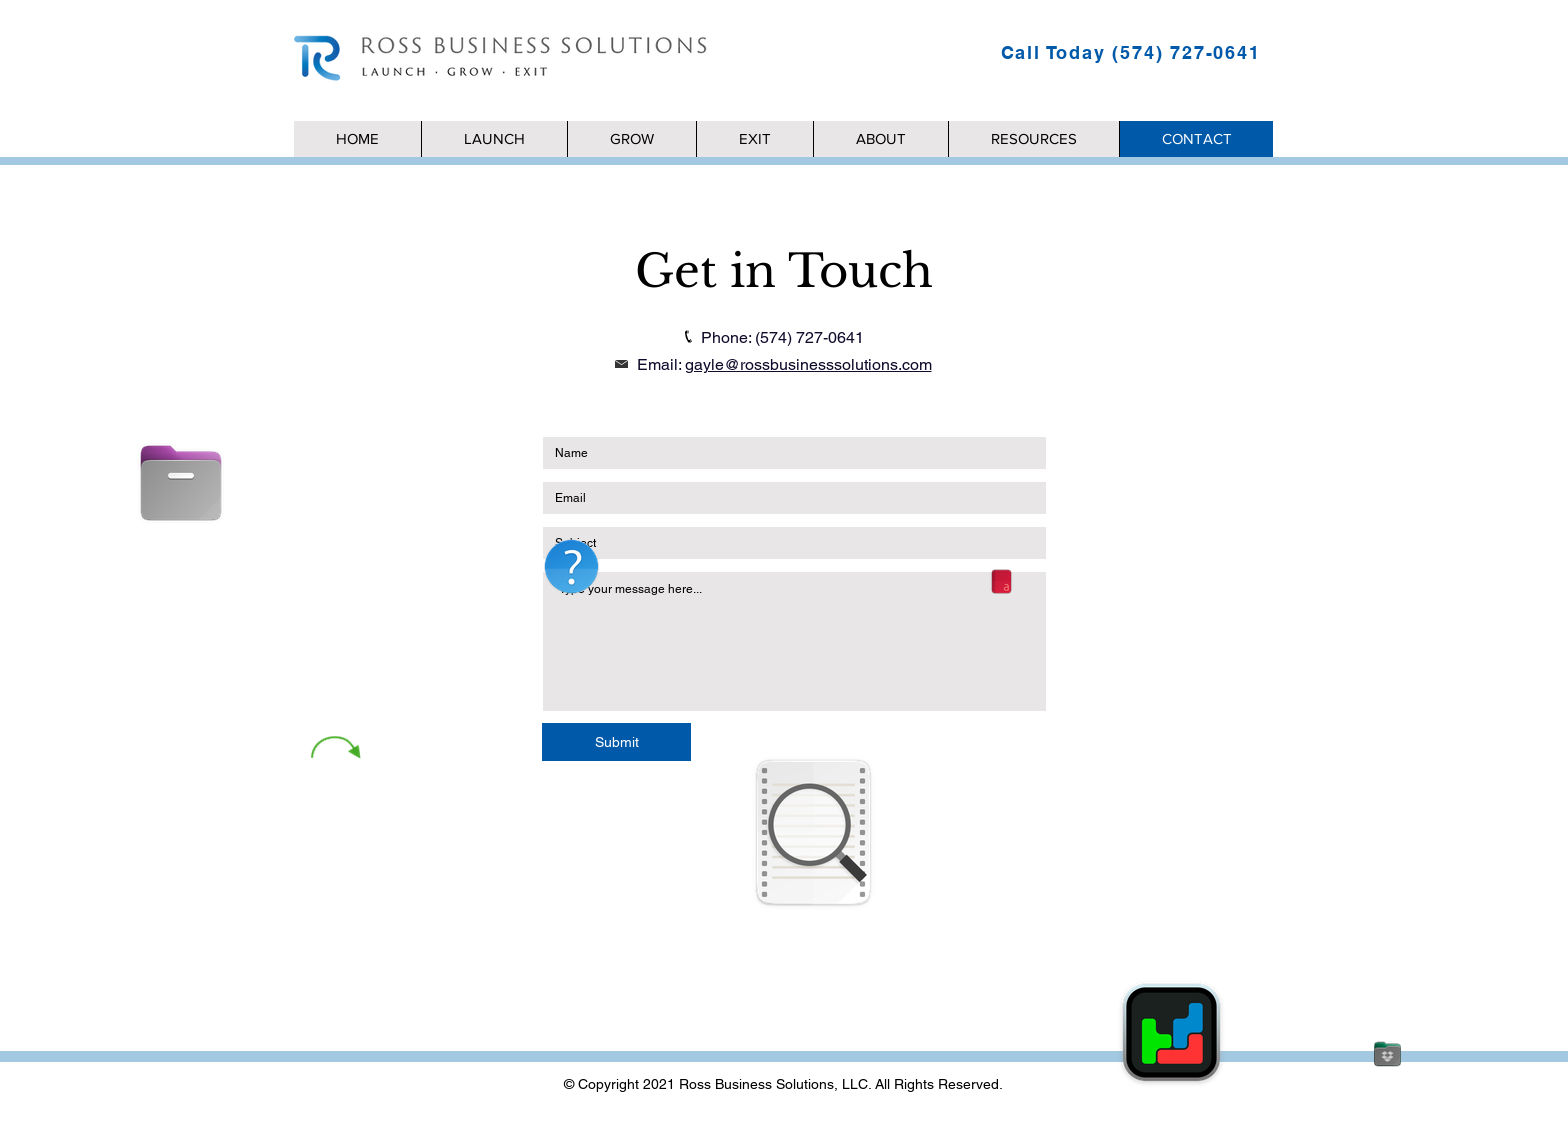  Describe the element at coordinates (336, 747) in the screenshot. I see `redo the last undone action` at that location.